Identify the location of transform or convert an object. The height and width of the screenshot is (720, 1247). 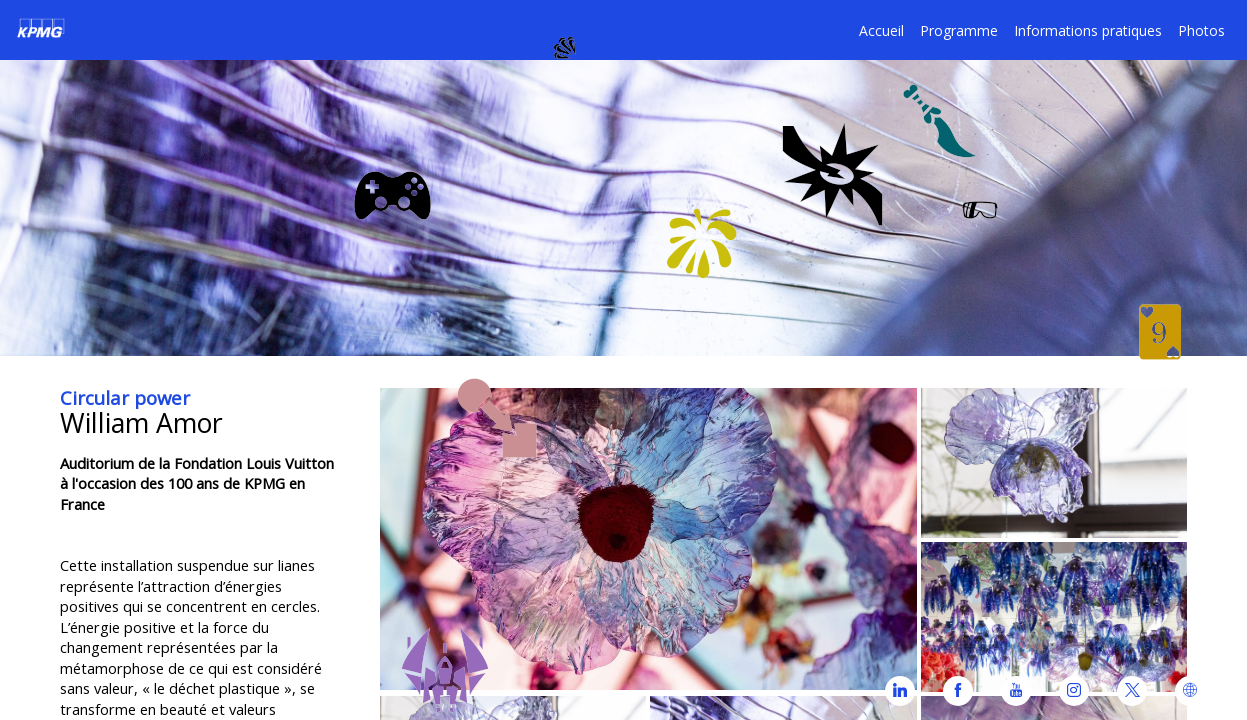
(497, 418).